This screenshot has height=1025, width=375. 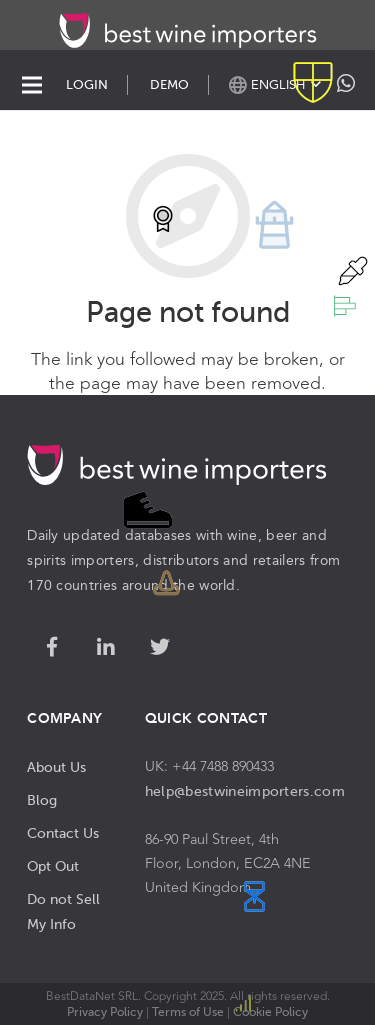 I want to click on indicates a task or process in progress, so click(x=254, y=896).